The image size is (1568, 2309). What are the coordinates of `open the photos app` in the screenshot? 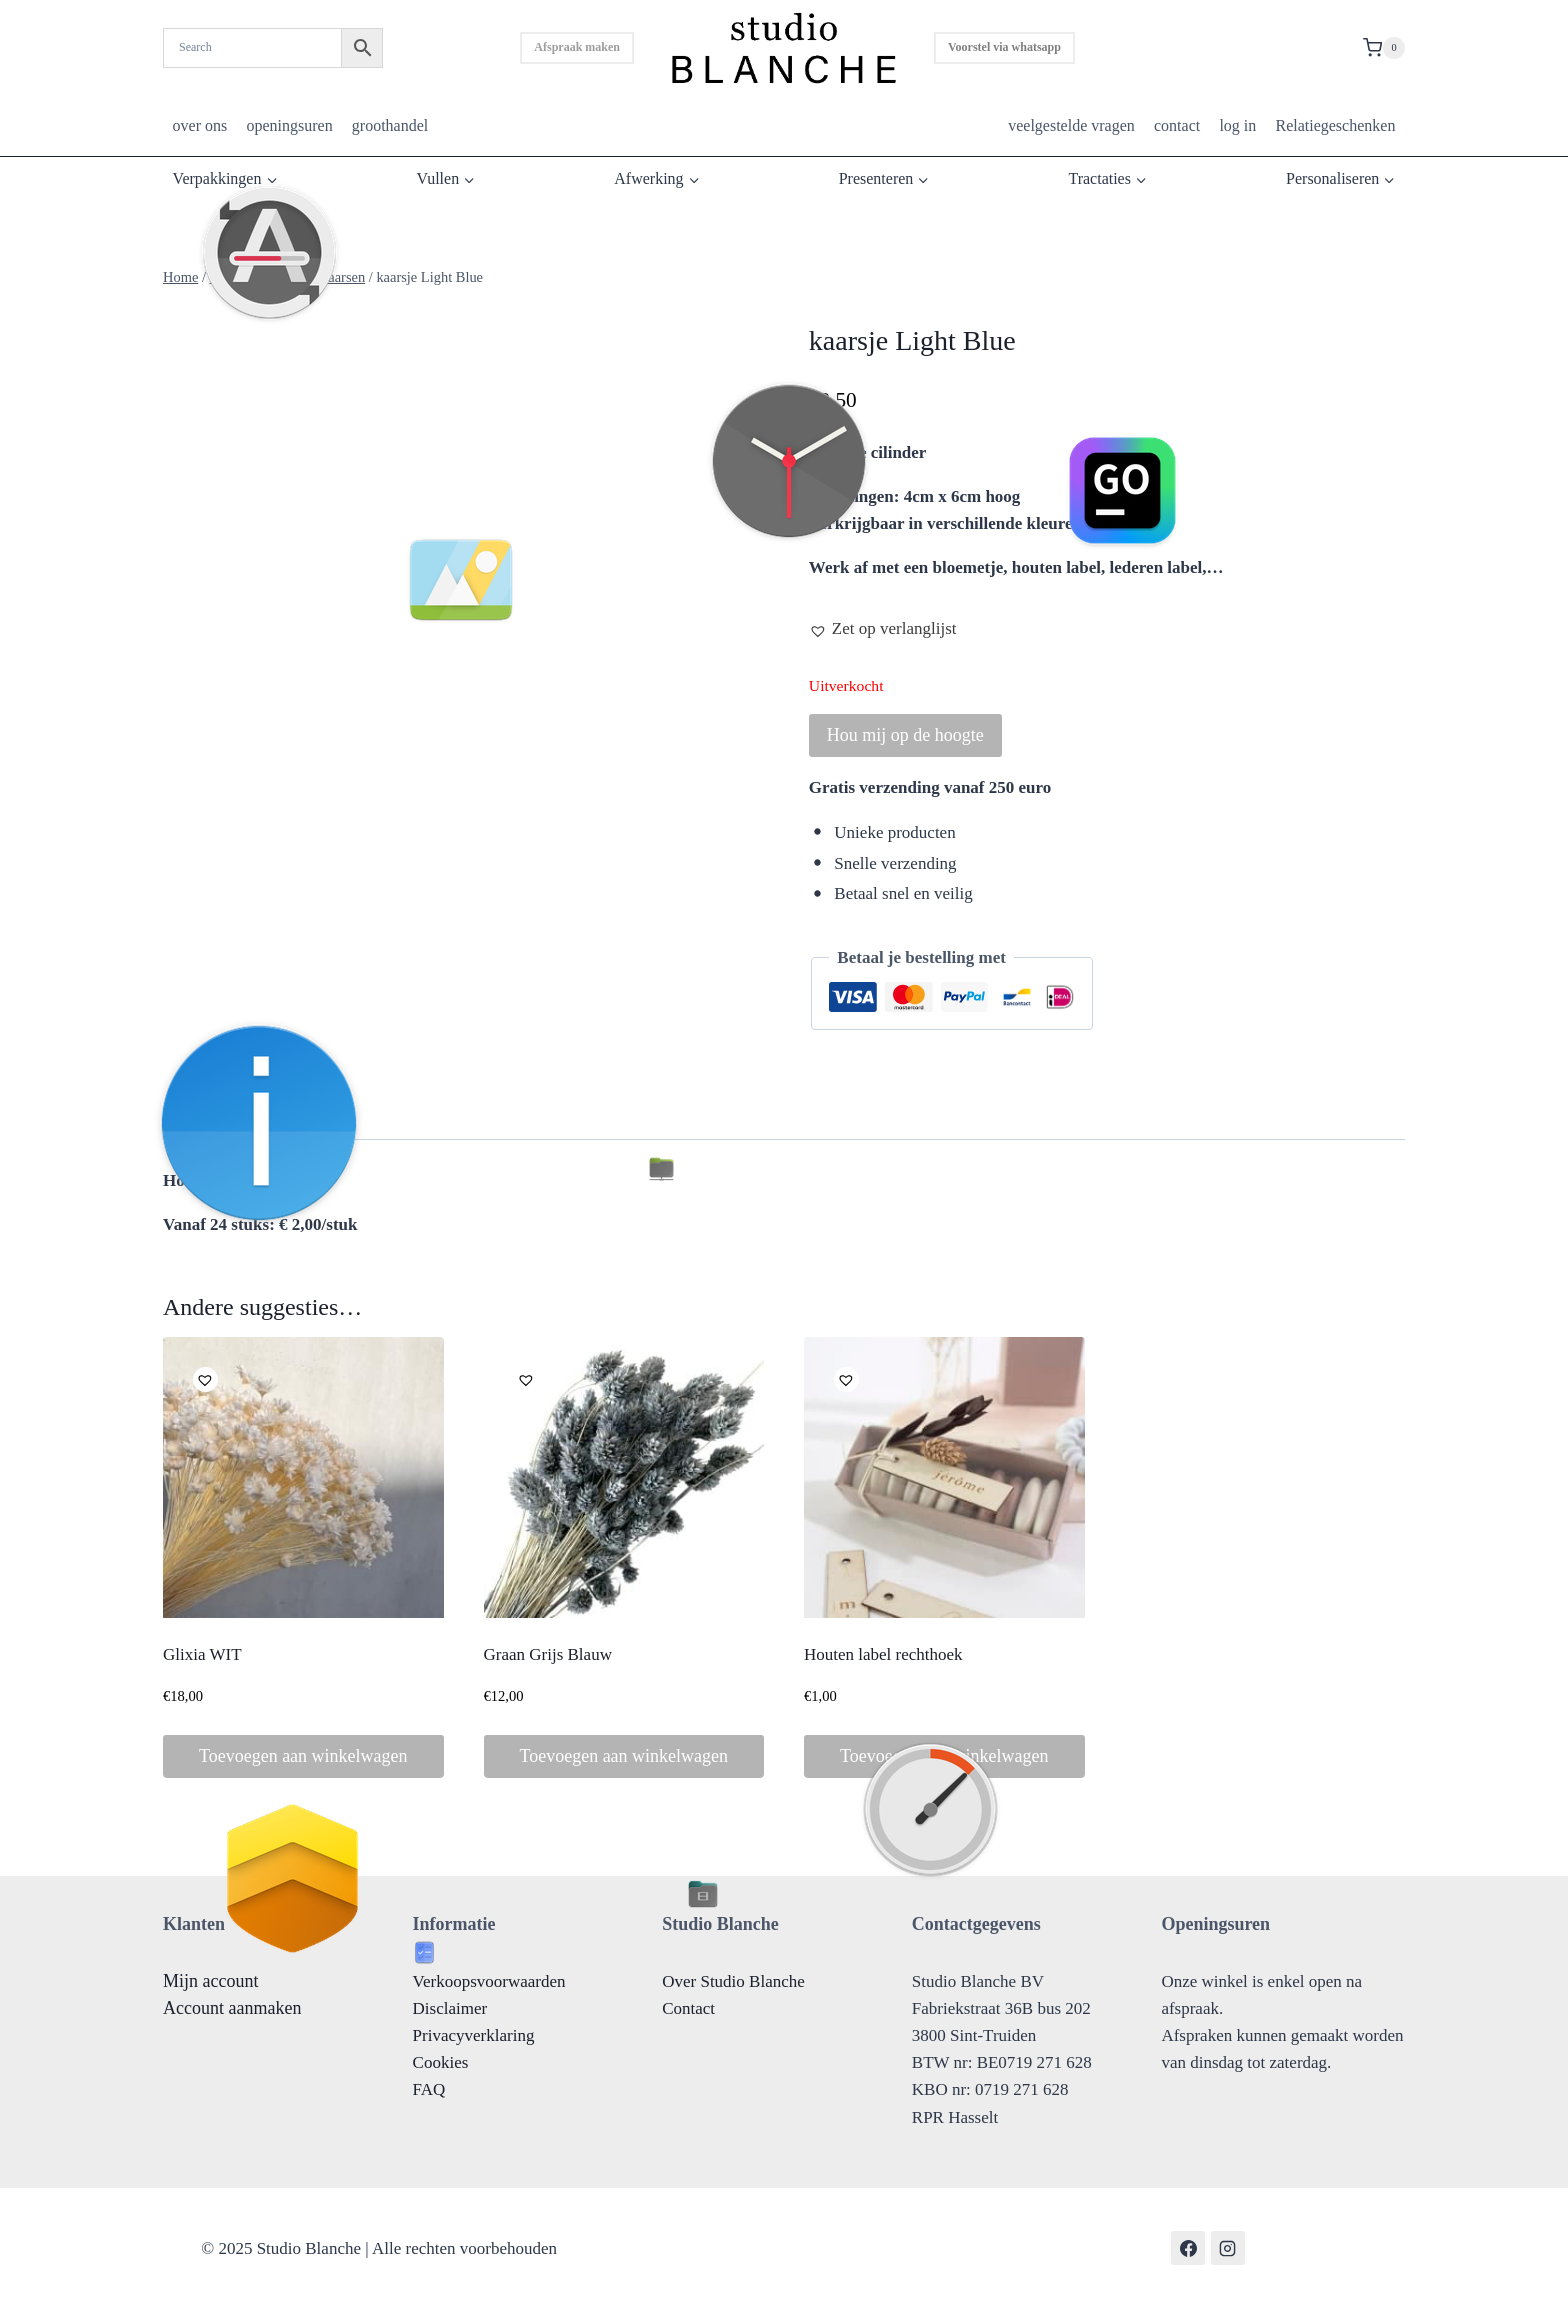 It's located at (461, 580).